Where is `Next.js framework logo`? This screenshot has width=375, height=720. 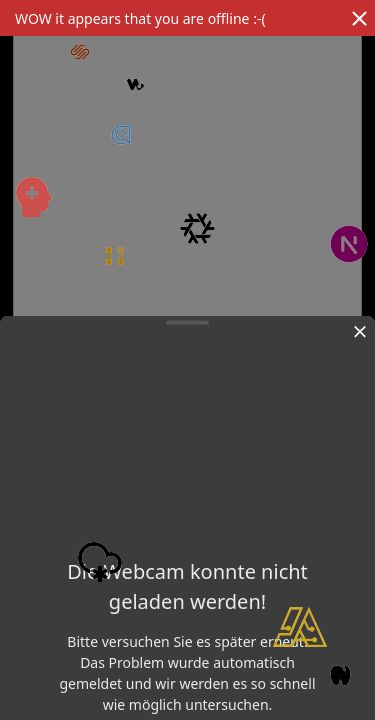
Next.js framework logo is located at coordinates (349, 244).